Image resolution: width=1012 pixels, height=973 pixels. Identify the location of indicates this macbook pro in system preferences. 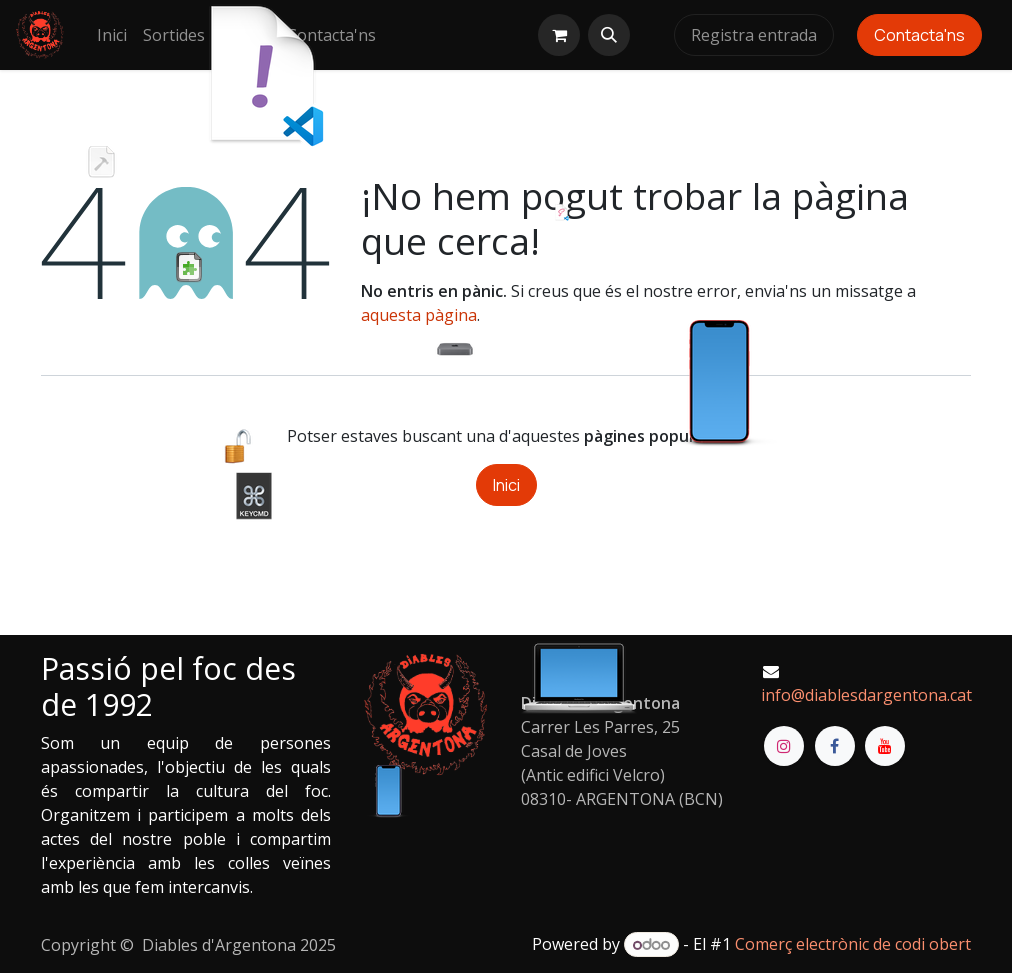
(579, 672).